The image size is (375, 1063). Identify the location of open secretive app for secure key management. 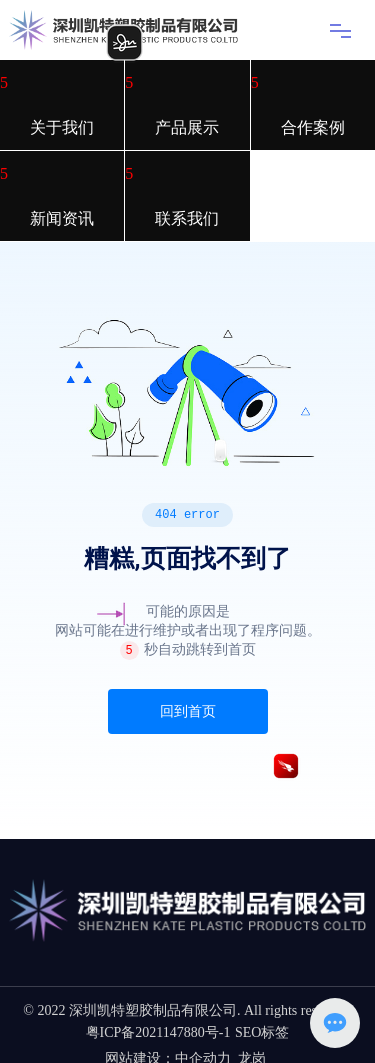
(124, 42).